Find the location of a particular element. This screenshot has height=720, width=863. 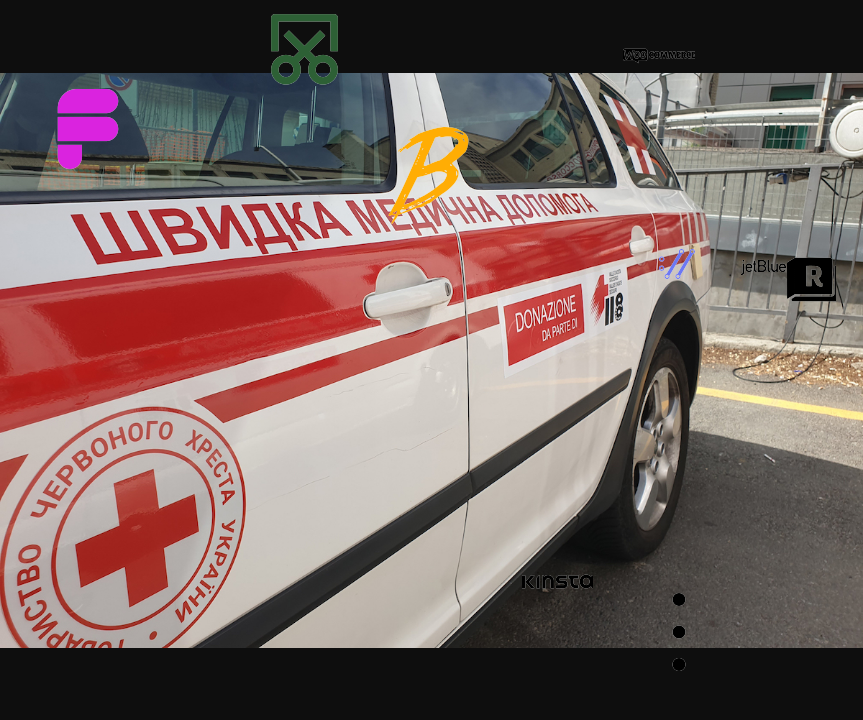

capture a screenshot is located at coordinates (304, 47).